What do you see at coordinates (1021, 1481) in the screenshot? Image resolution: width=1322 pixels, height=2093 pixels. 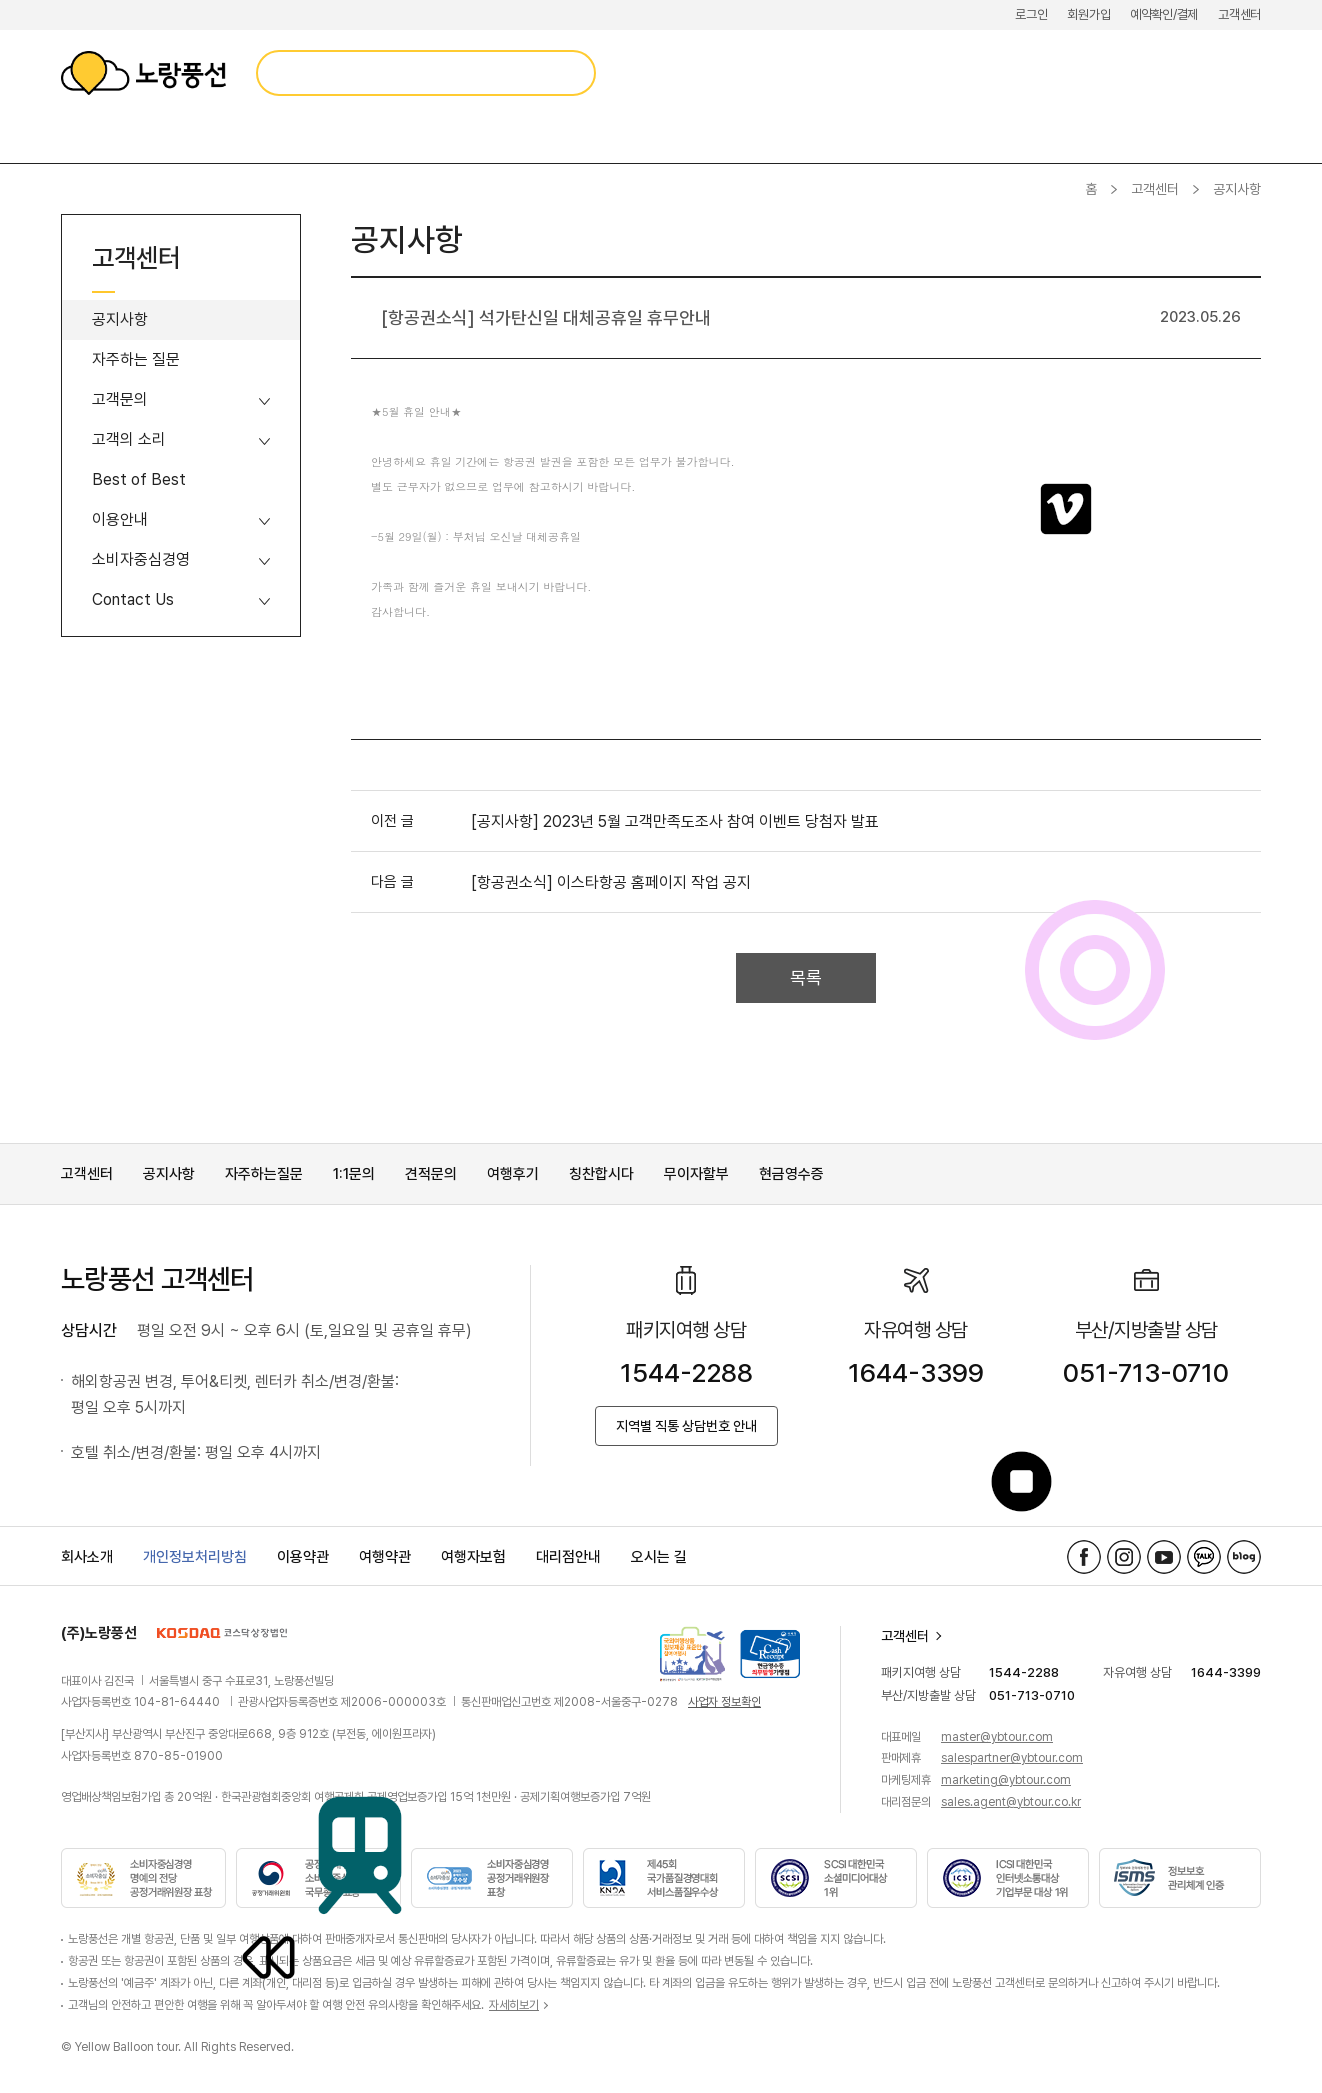 I see `stop media playback` at bounding box center [1021, 1481].